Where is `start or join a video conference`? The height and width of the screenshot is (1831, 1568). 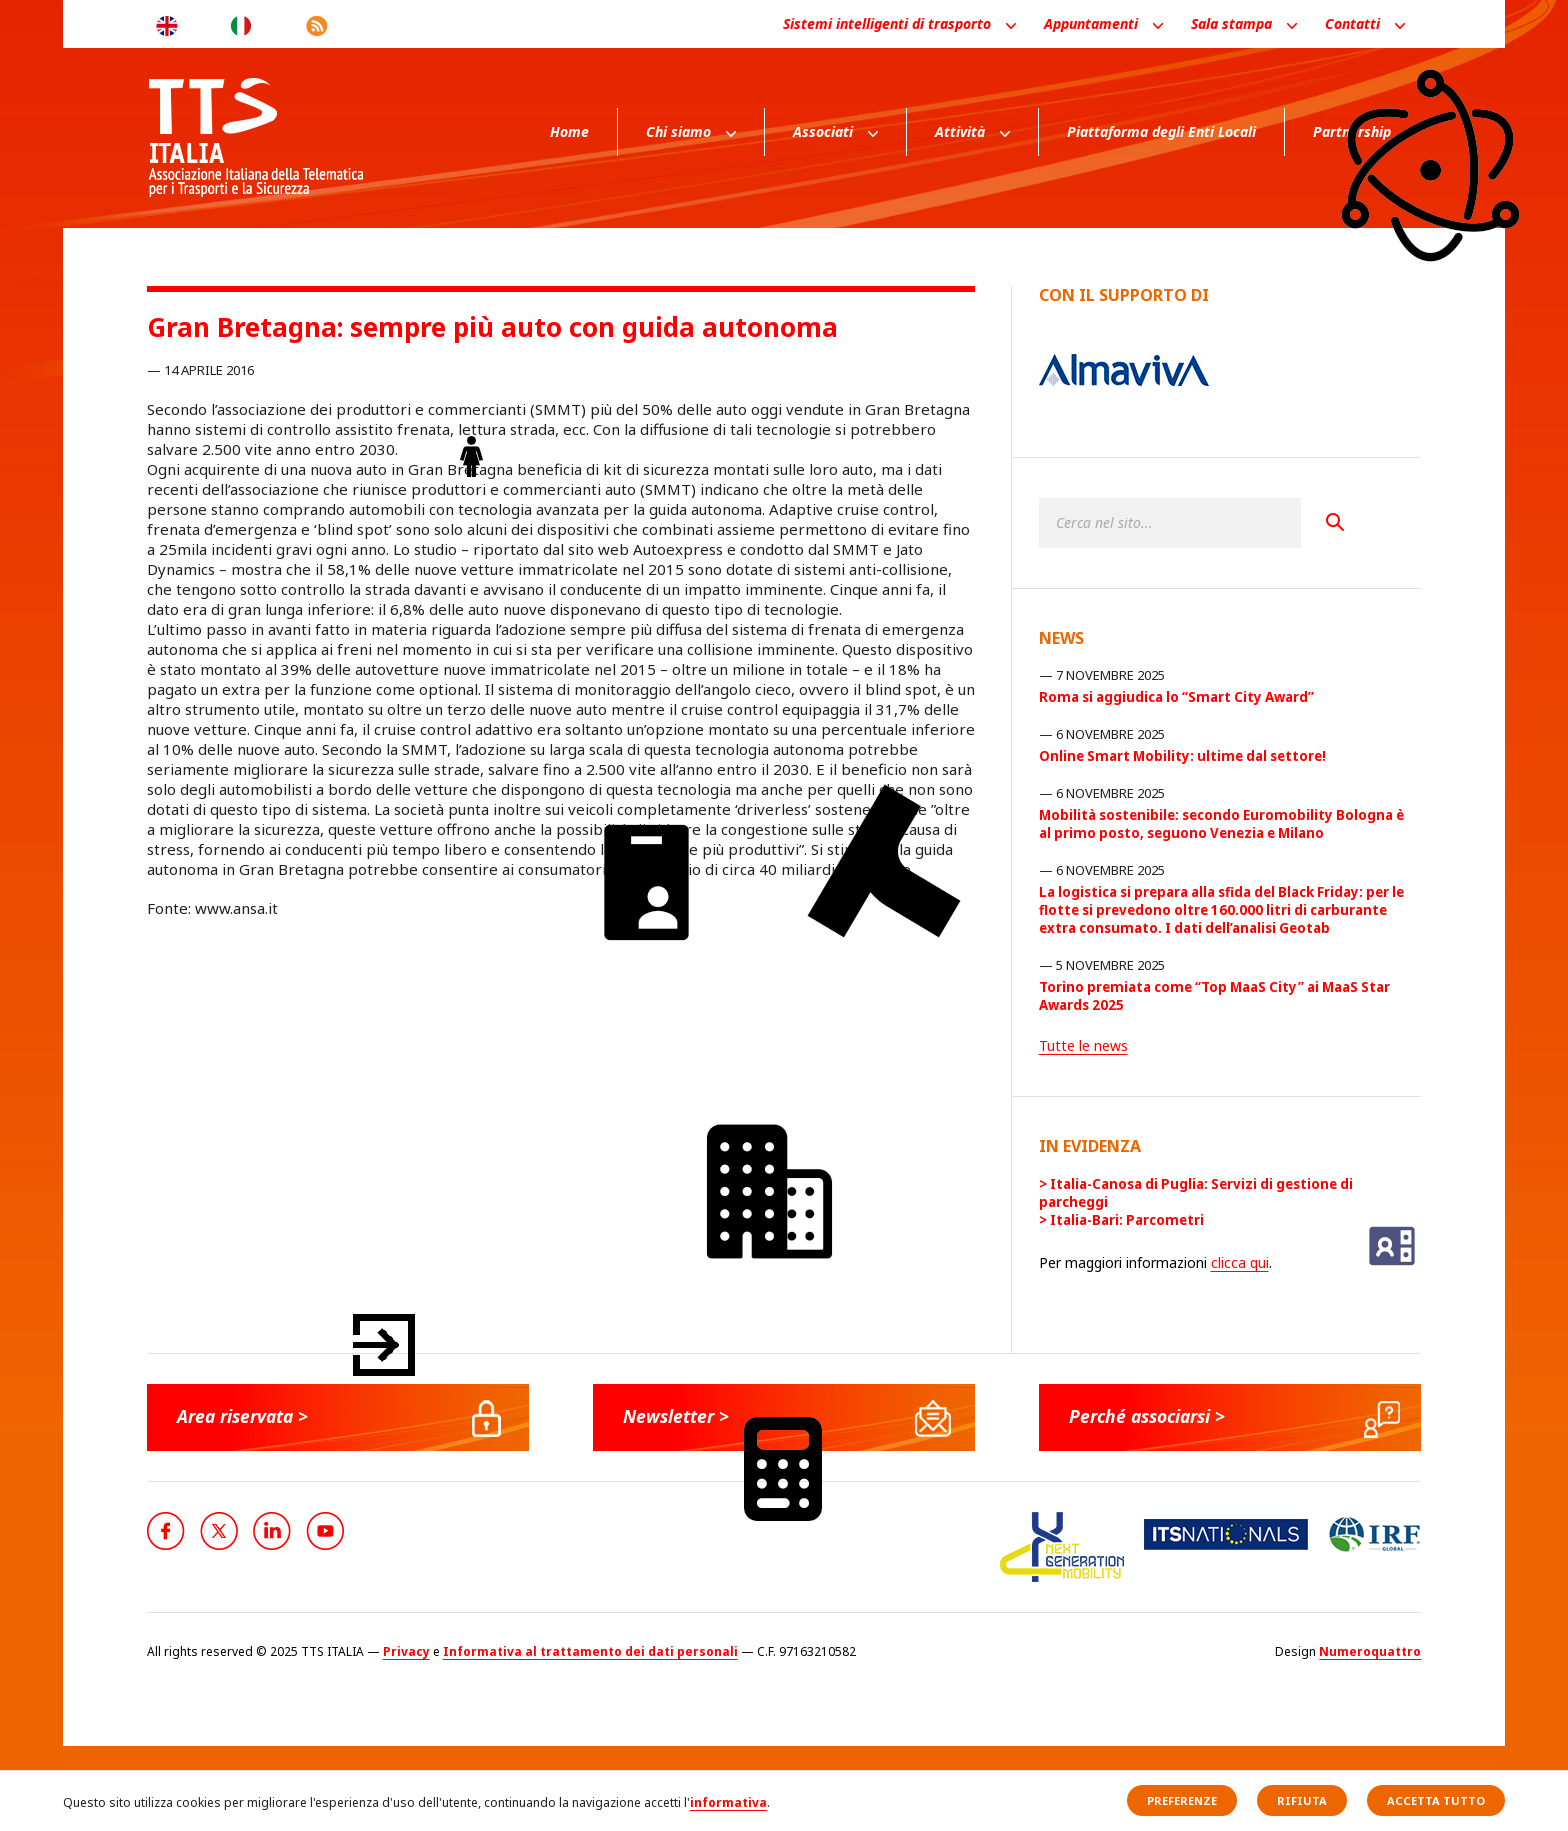
start or join a video conference is located at coordinates (1392, 1246).